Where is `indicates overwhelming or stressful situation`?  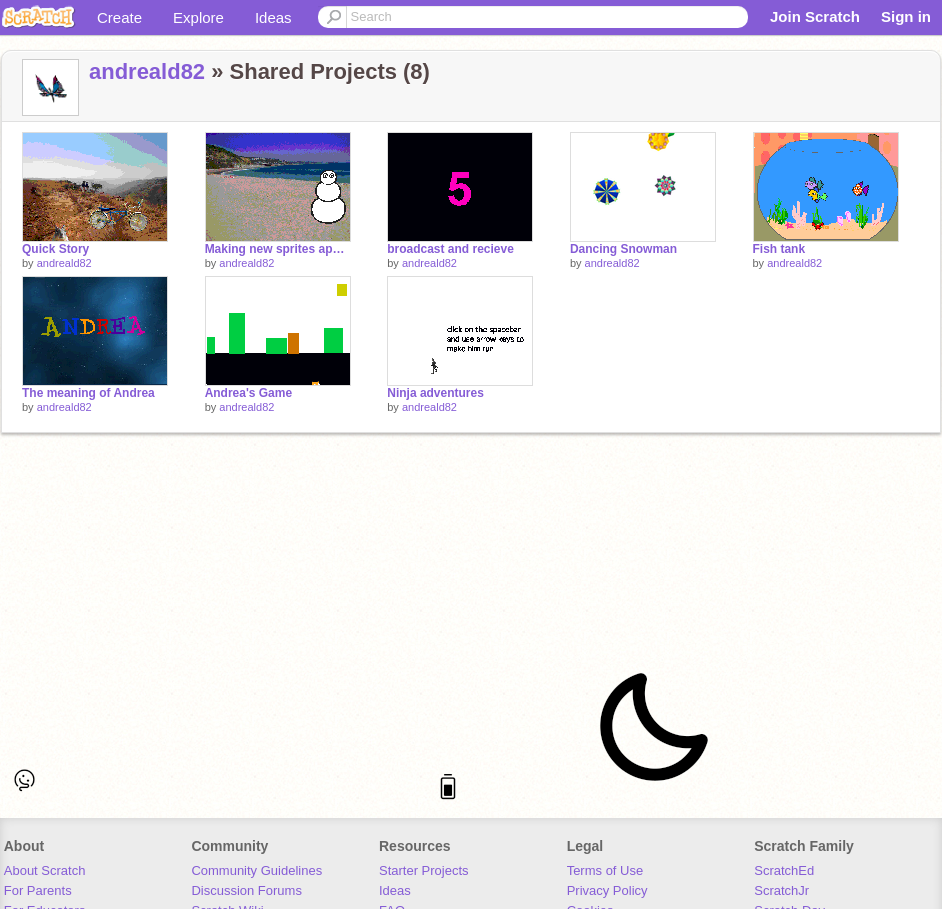
indicates overwhelming or stressful situation is located at coordinates (24, 779).